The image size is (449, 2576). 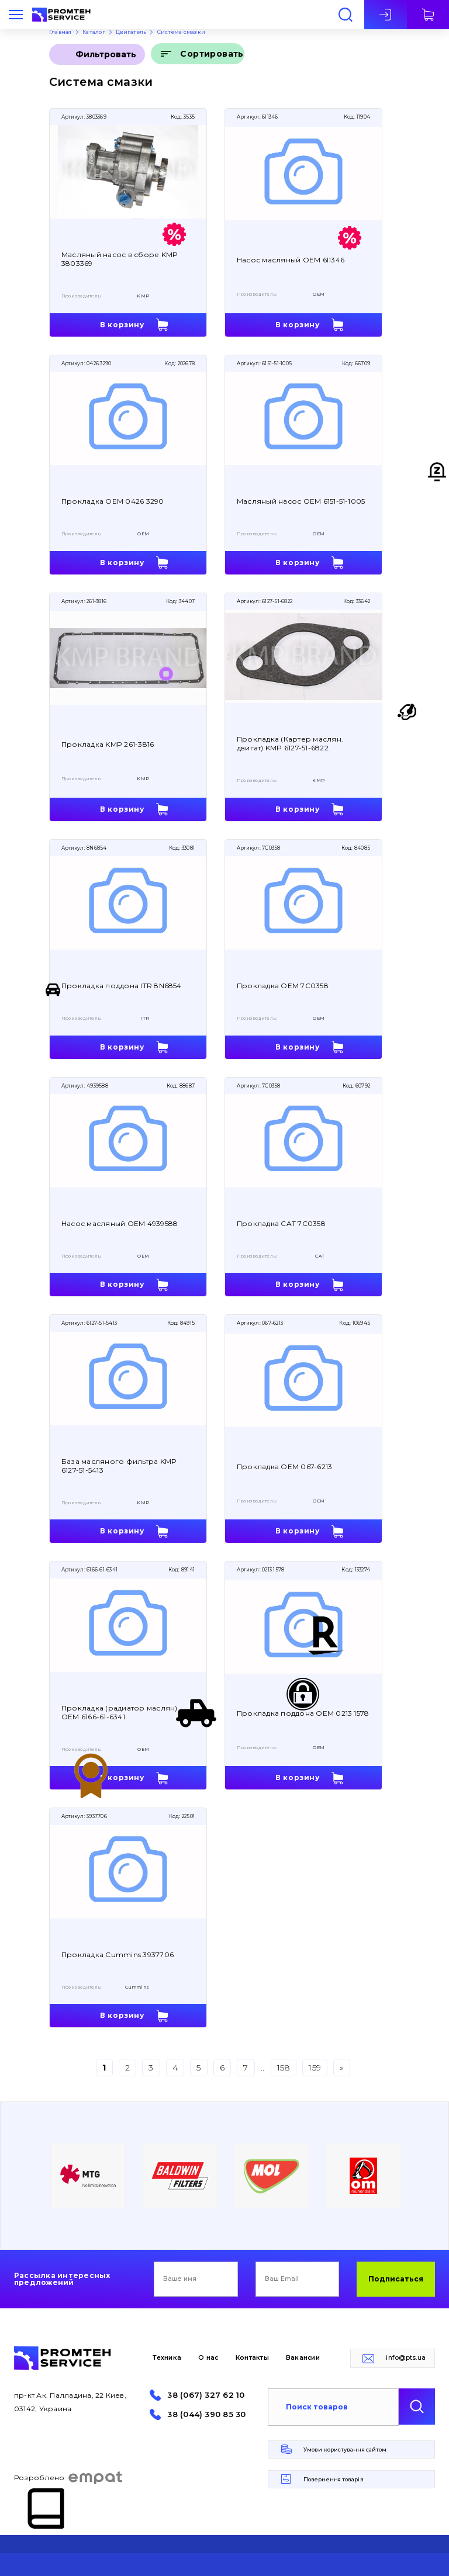 What do you see at coordinates (303, 1694) in the screenshot?
I see `expeditedssl brand logo` at bounding box center [303, 1694].